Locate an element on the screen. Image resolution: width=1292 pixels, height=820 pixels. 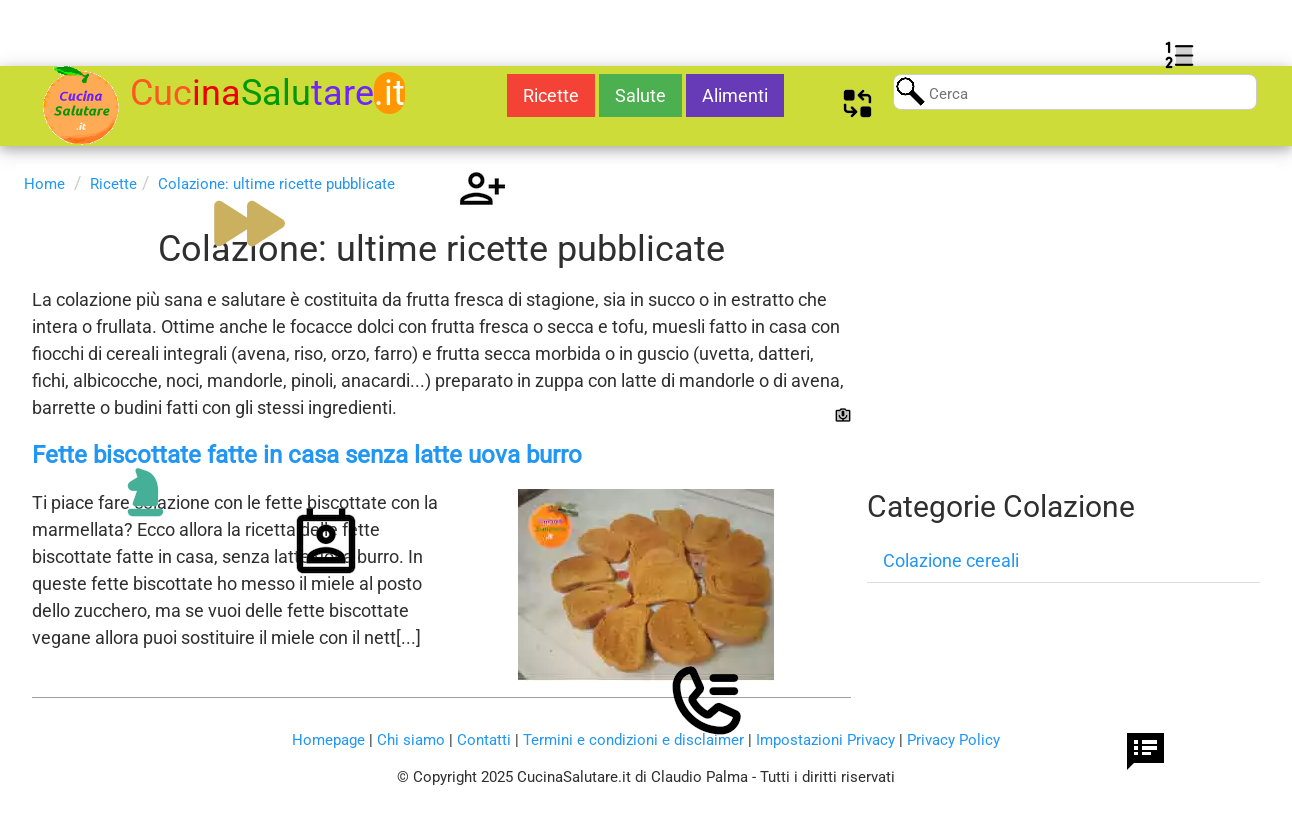
view contact list or phone directory is located at coordinates (708, 699).